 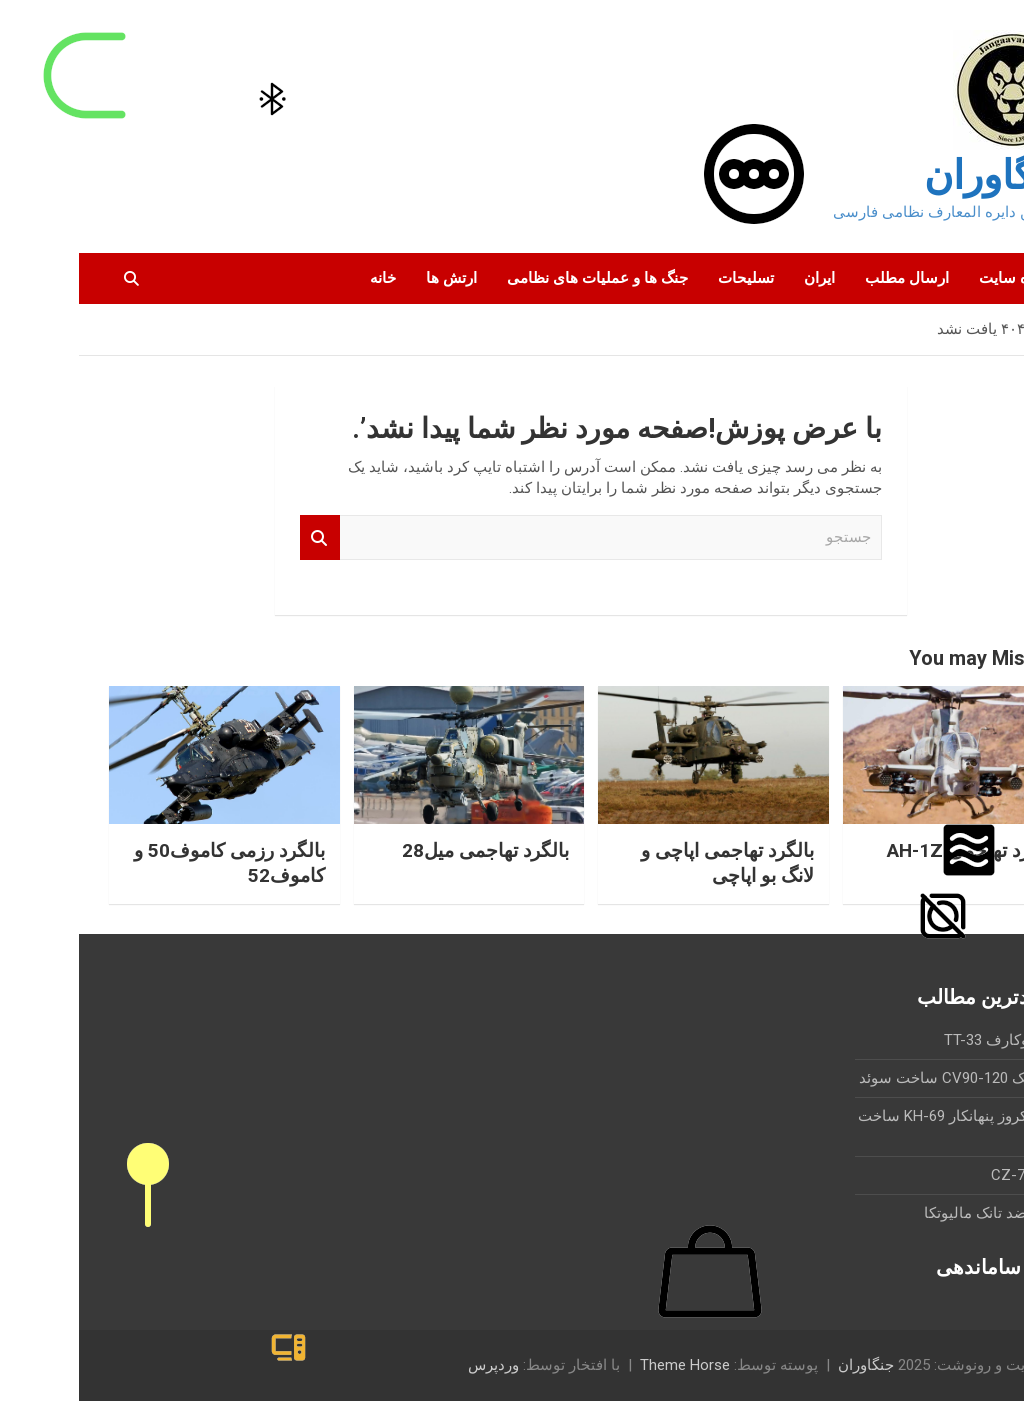 I want to click on view your shopping bag, so click(x=710, y=1277).